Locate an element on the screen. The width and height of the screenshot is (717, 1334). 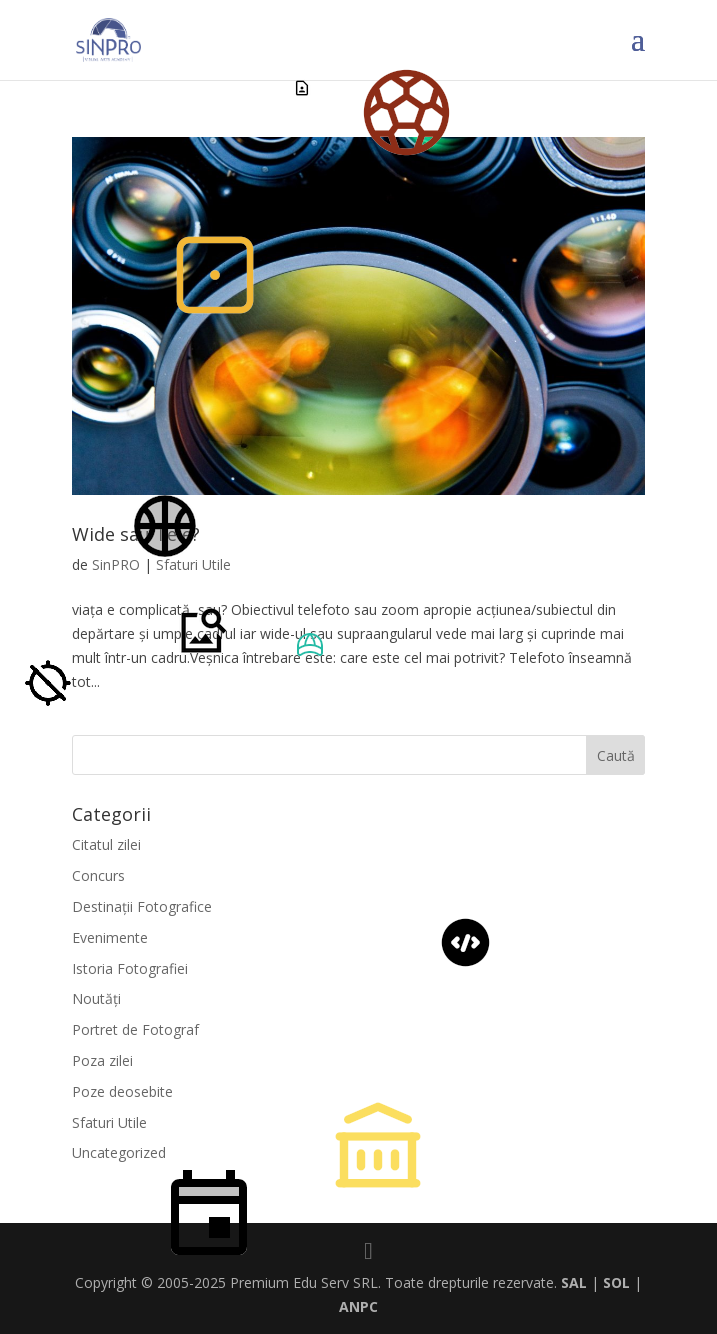
search by image or photo is located at coordinates (203, 630).